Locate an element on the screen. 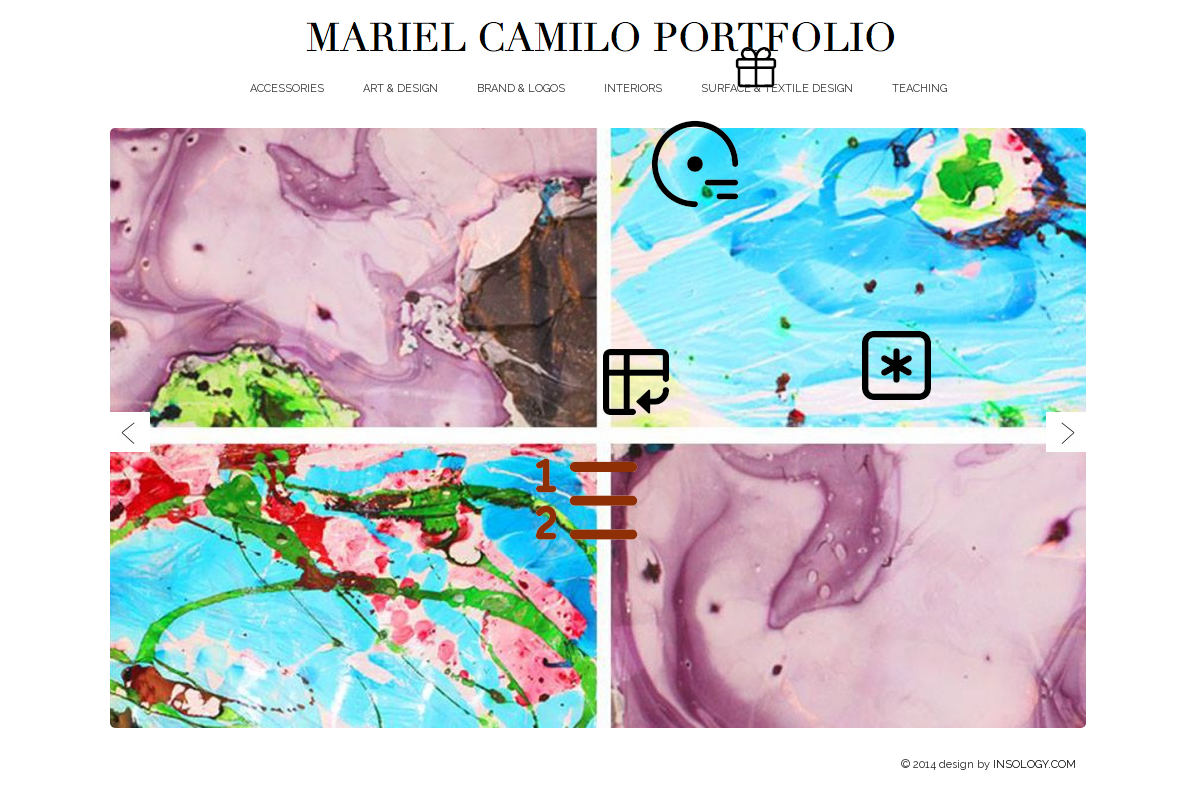 The height and width of the screenshot is (806, 1196). access API keys or secrets is located at coordinates (896, 365).